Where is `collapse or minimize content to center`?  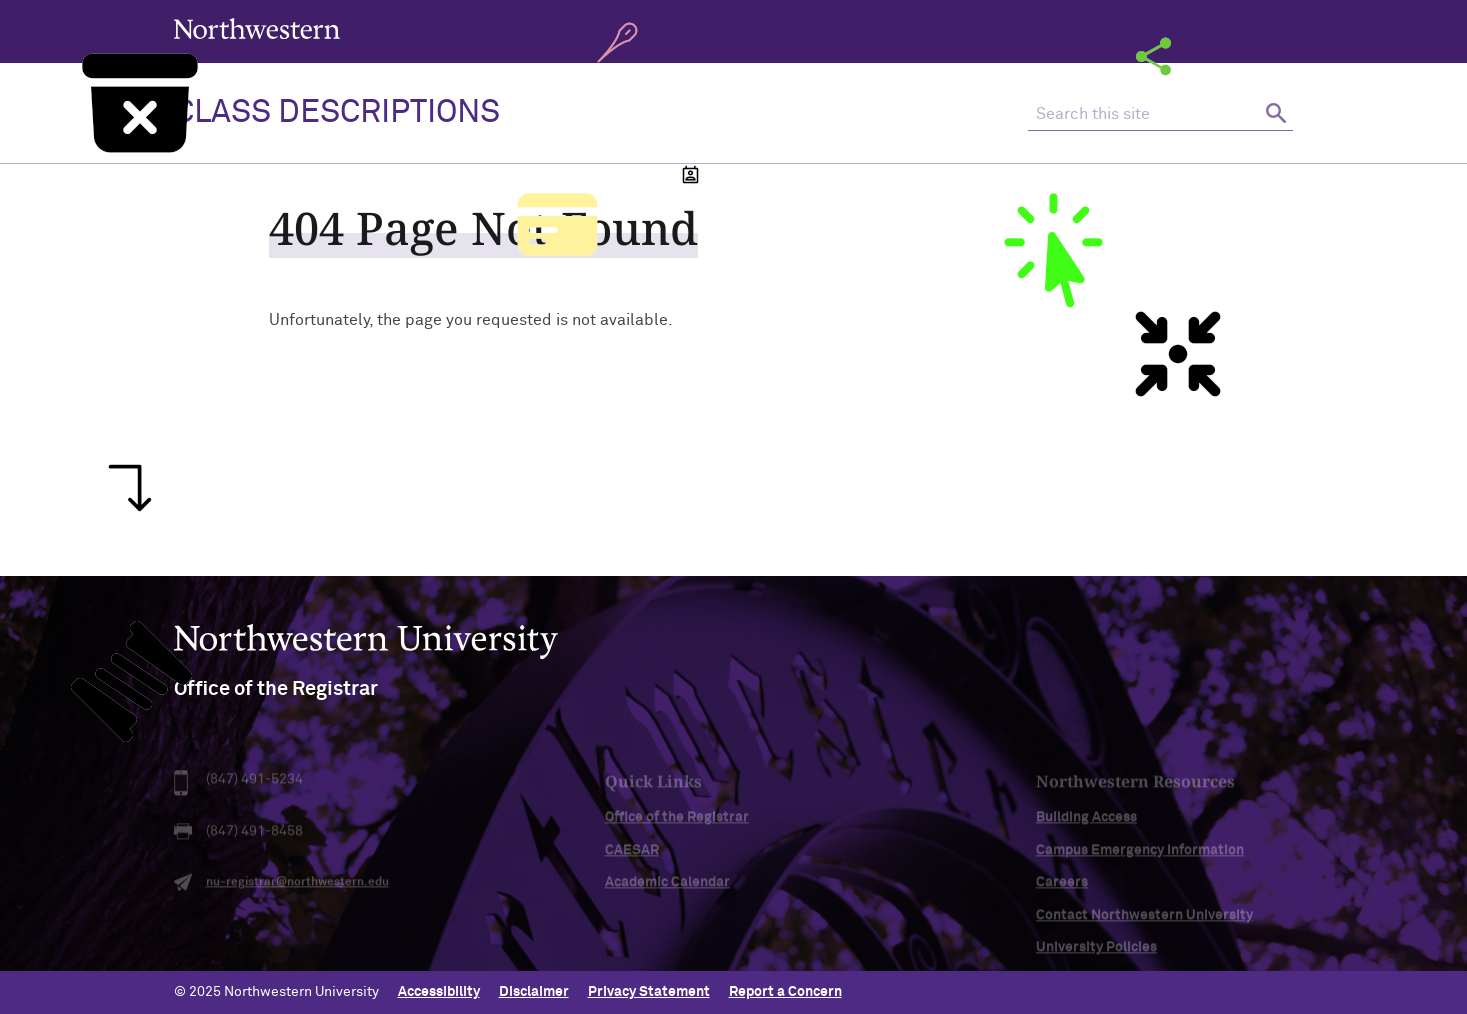 collapse or minimize content to center is located at coordinates (1178, 354).